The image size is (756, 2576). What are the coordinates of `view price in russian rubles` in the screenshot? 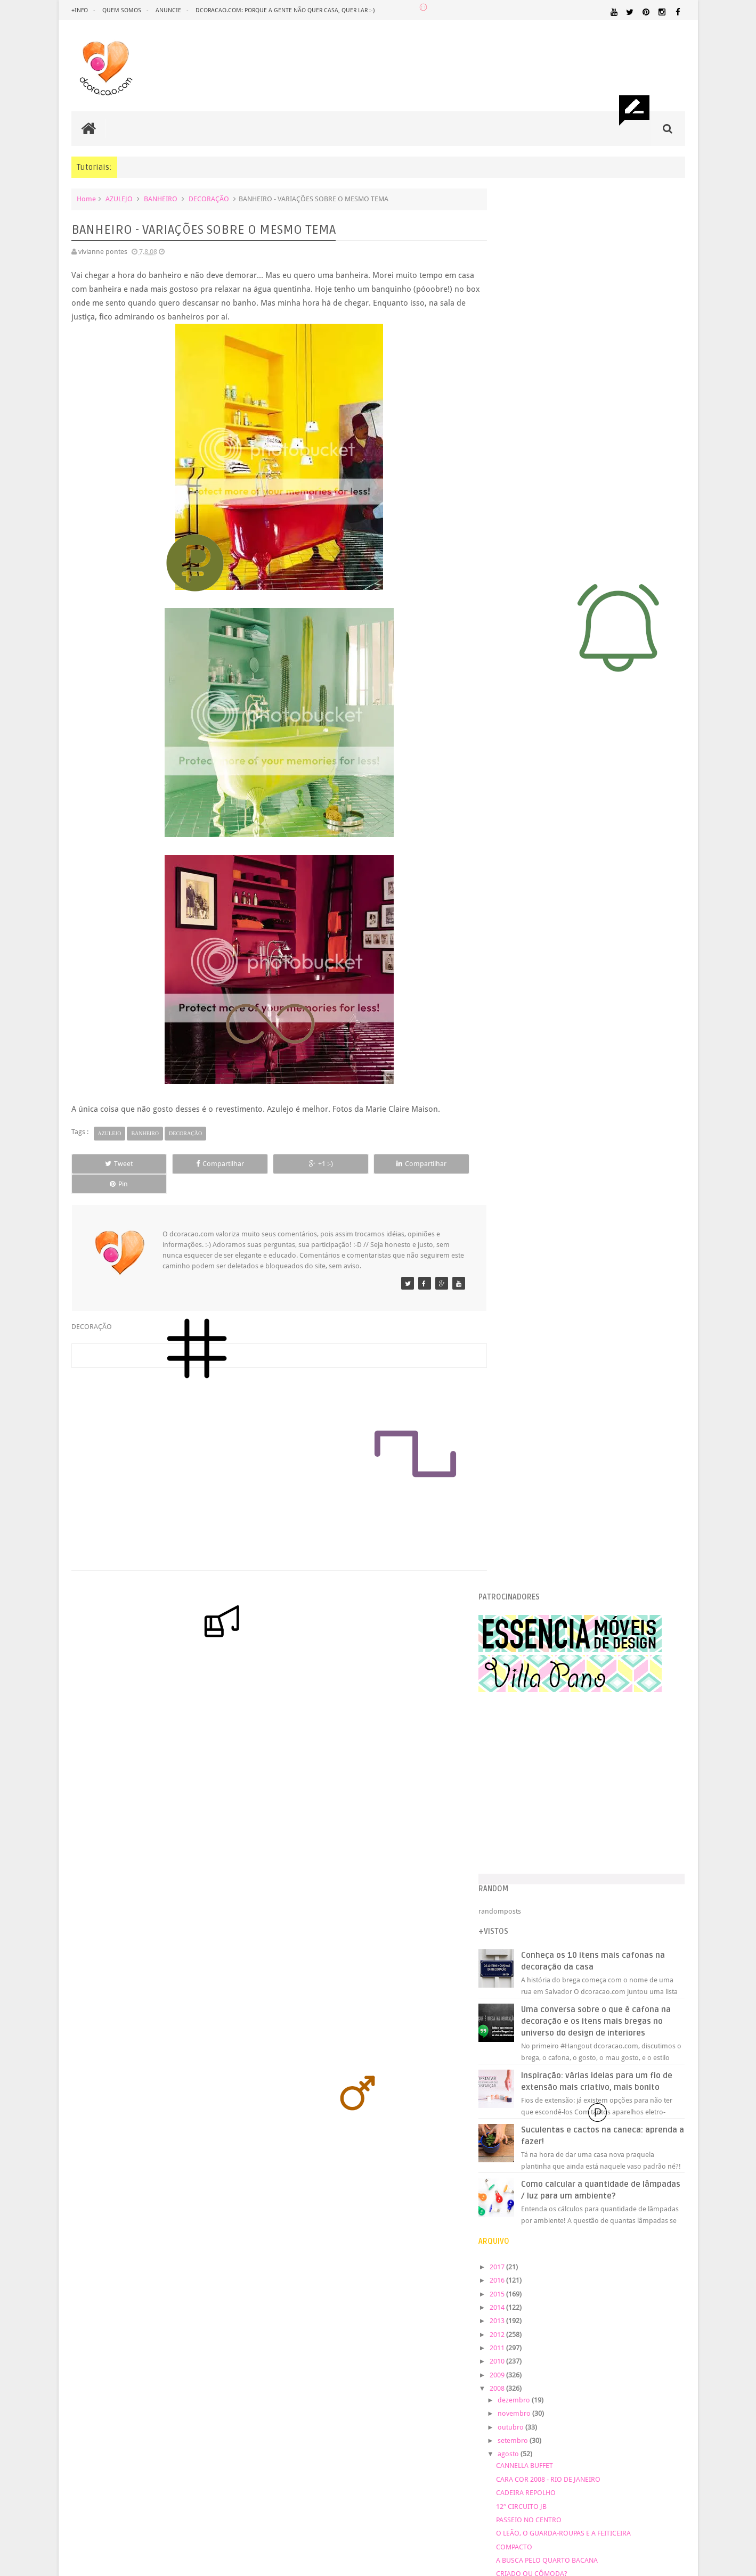 It's located at (195, 563).